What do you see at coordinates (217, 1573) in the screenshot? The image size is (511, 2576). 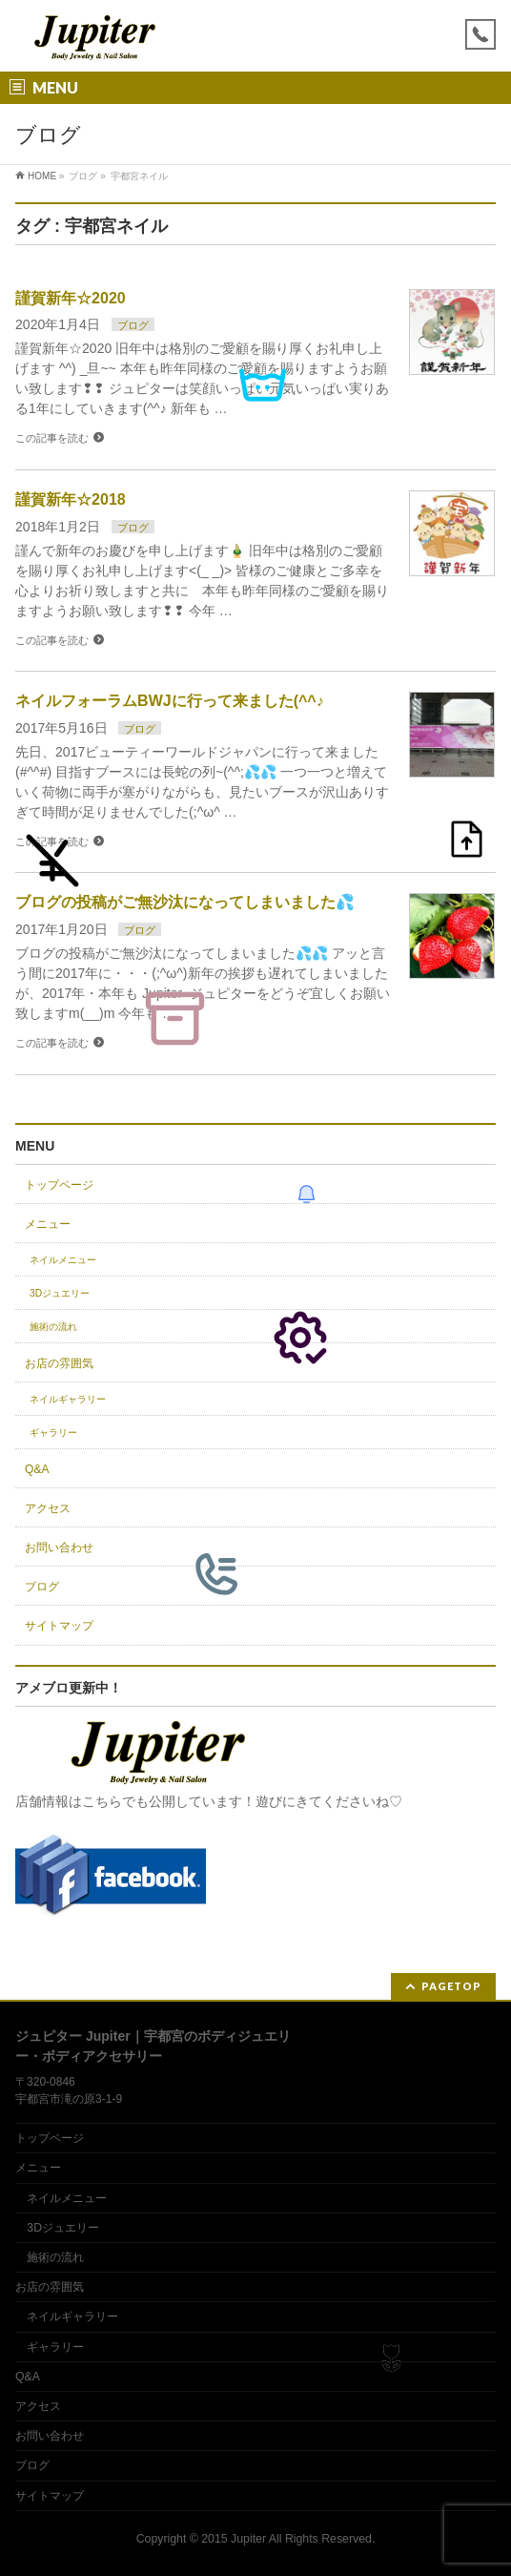 I see `view contact list or phone directory` at bounding box center [217, 1573].